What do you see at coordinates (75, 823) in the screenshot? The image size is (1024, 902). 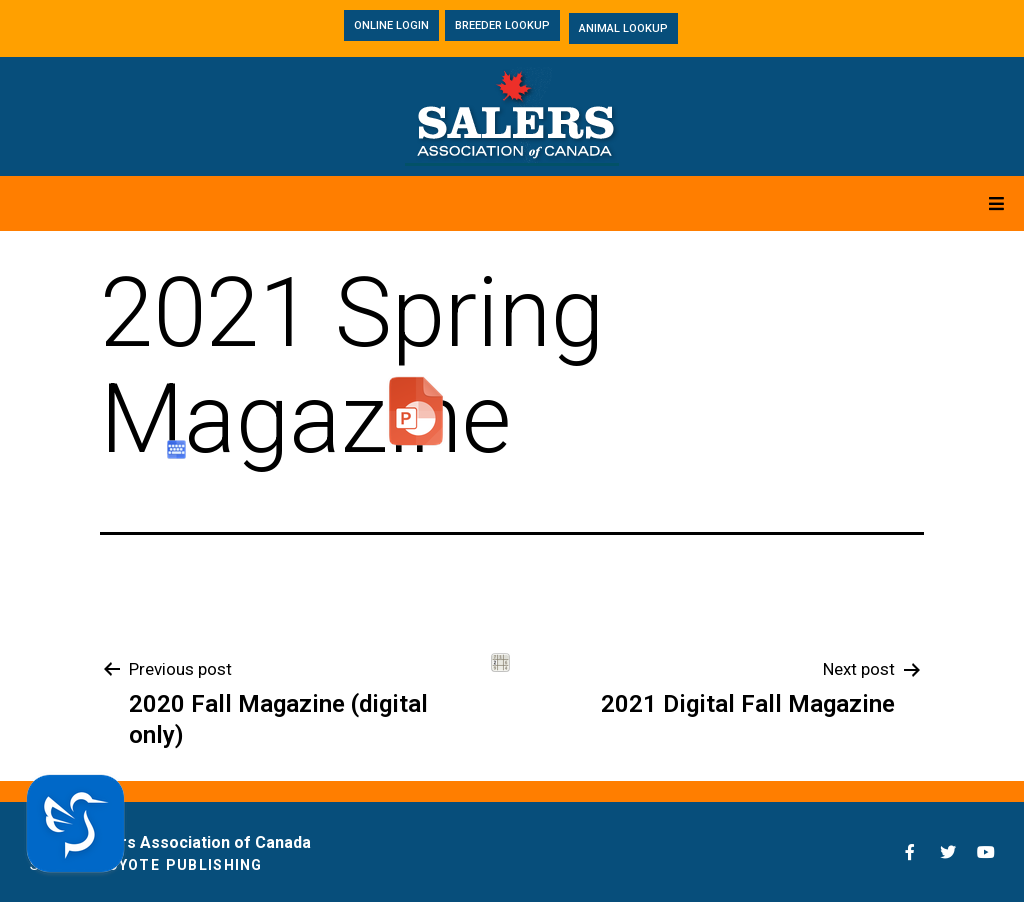 I see `launch lubuntu application` at bounding box center [75, 823].